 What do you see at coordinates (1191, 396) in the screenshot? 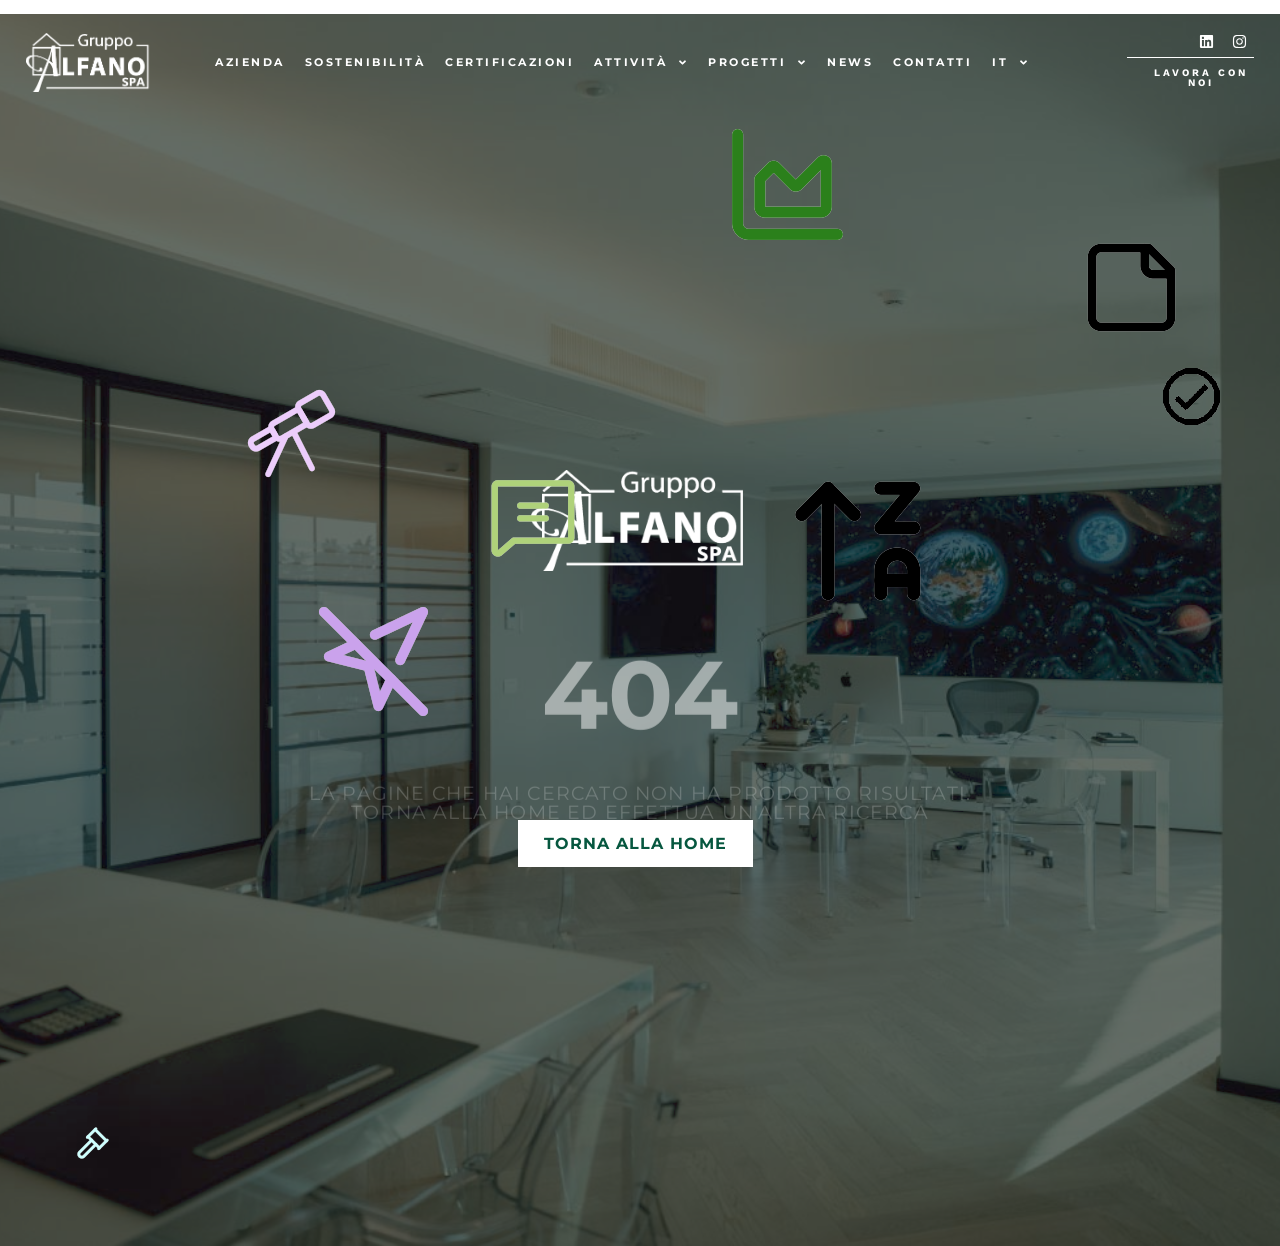
I see `indicates a successfully completed action` at bounding box center [1191, 396].